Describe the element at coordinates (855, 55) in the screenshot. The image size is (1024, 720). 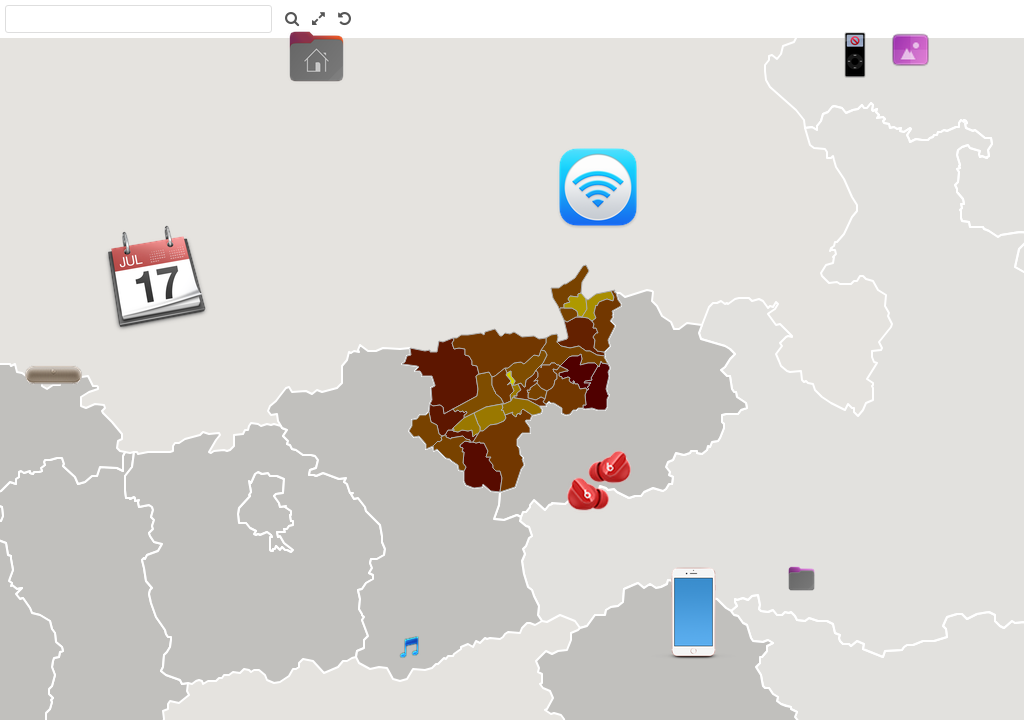
I see `indicates an unavailable or disconnected iPod device` at that location.